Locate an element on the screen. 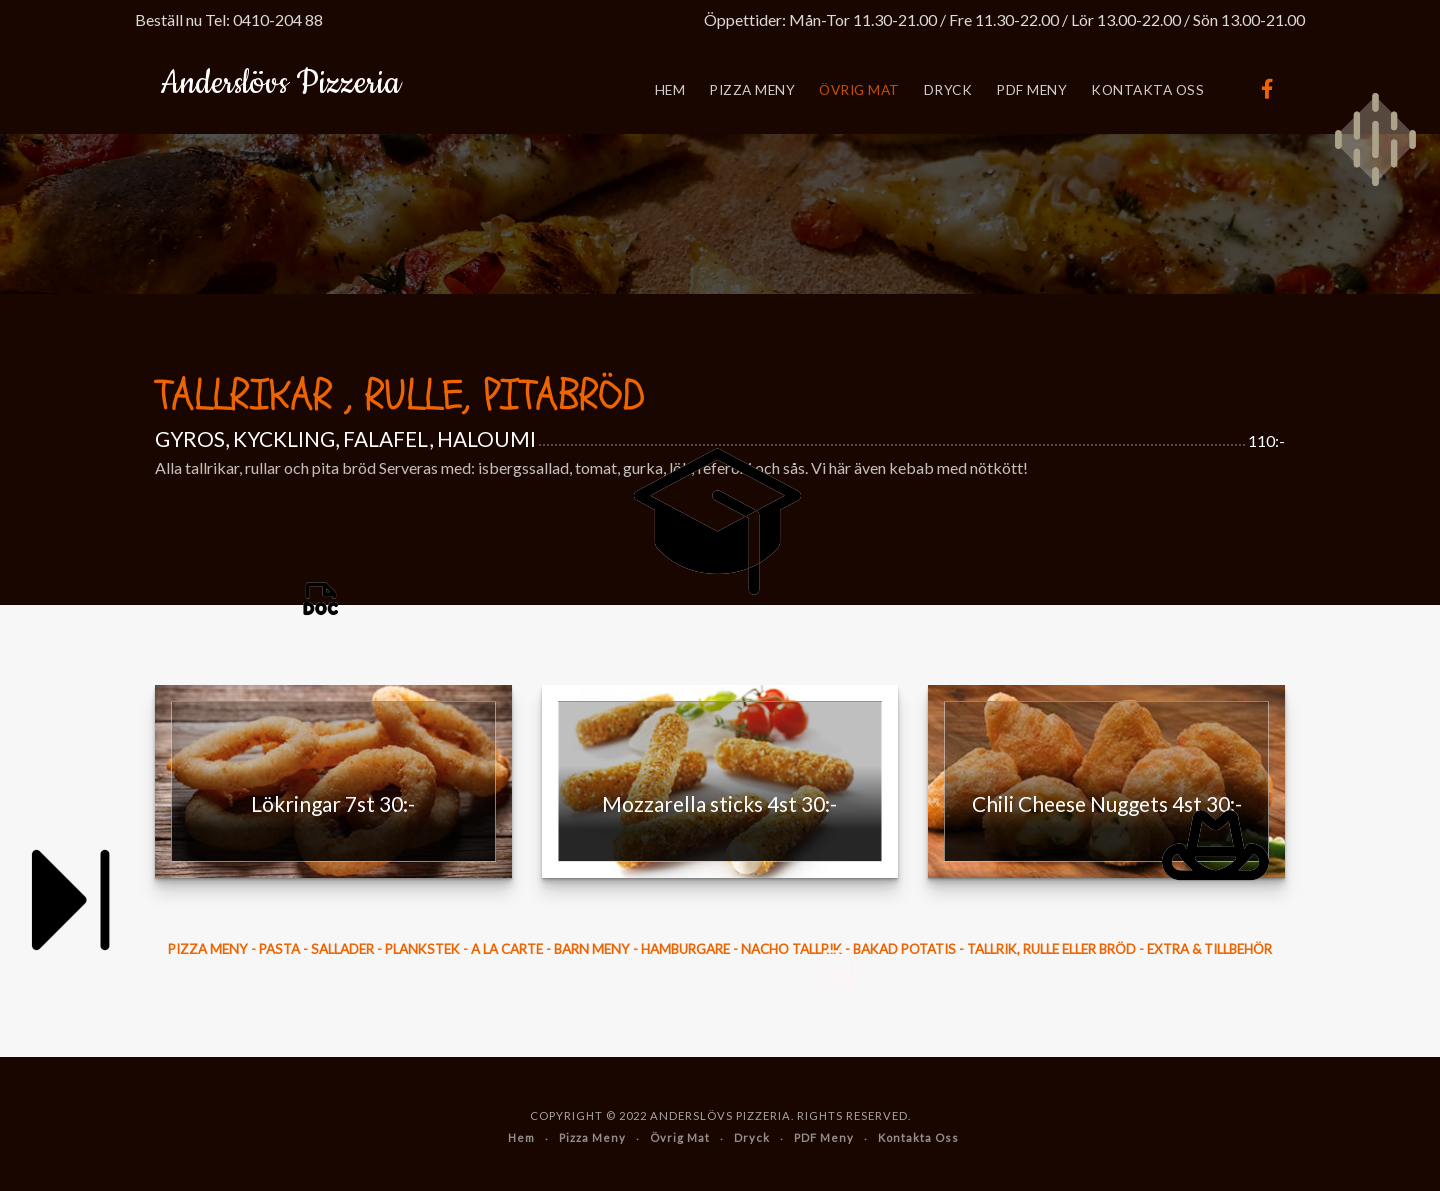 Image resolution: width=1440 pixels, height=1191 pixels. open or view a document file is located at coordinates (321, 600).